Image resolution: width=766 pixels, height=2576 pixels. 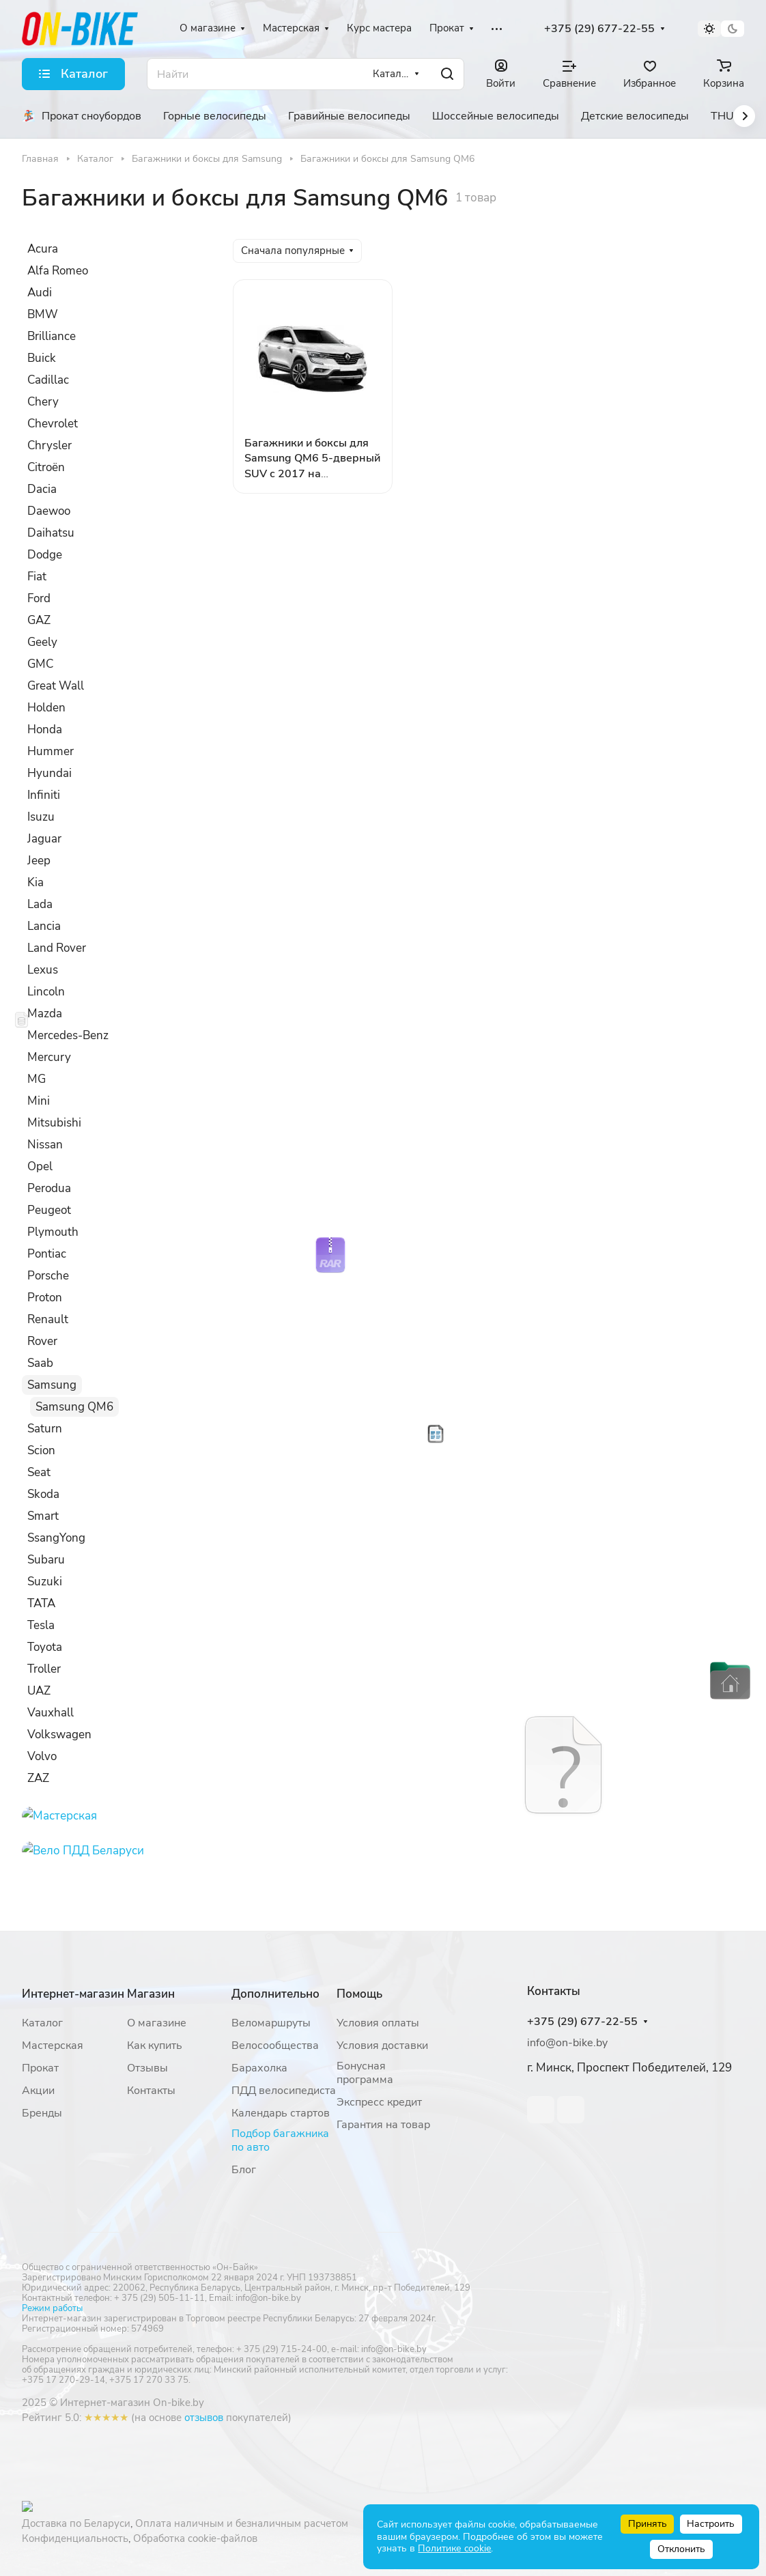 What do you see at coordinates (21, 1019) in the screenshot?
I see `open a SQL database file` at bounding box center [21, 1019].